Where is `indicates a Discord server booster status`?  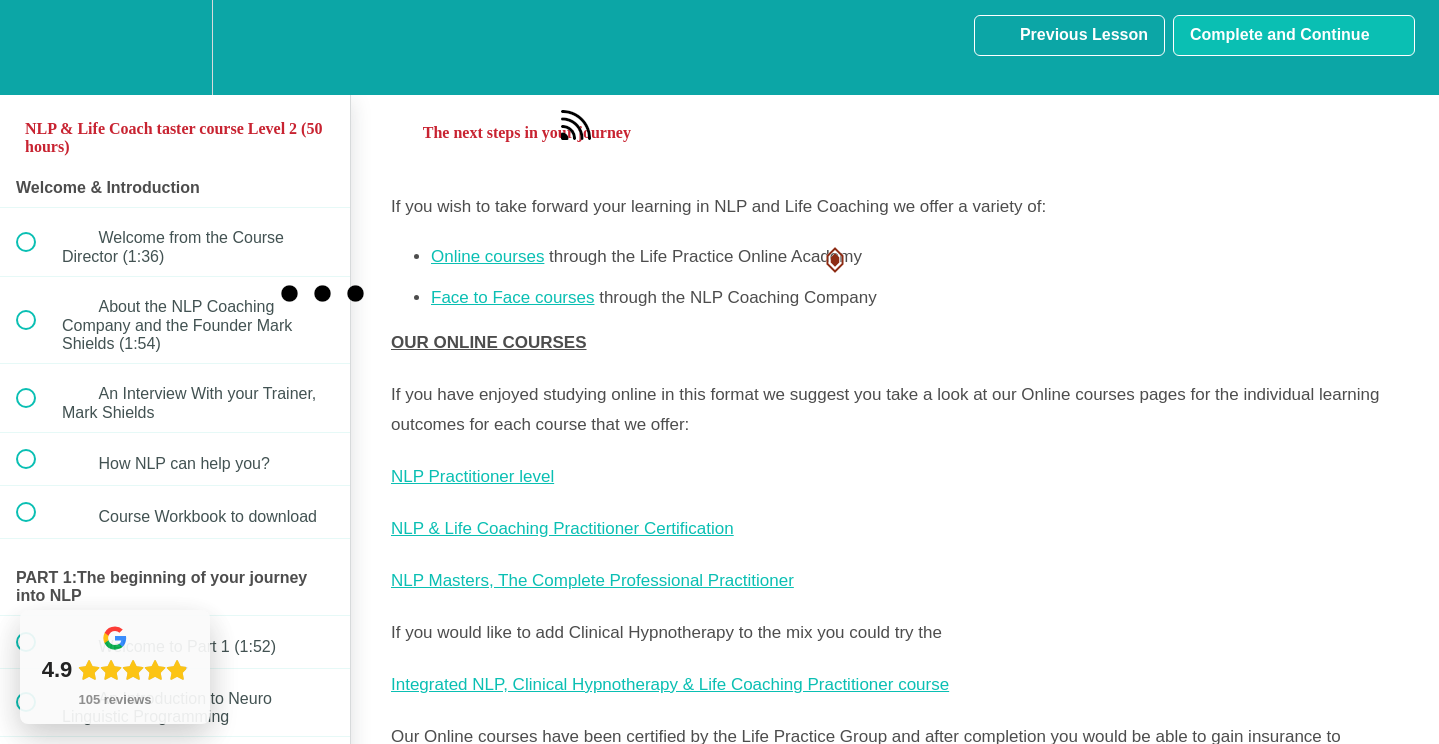 indicates a Discord server booster status is located at coordinates (835, 260).